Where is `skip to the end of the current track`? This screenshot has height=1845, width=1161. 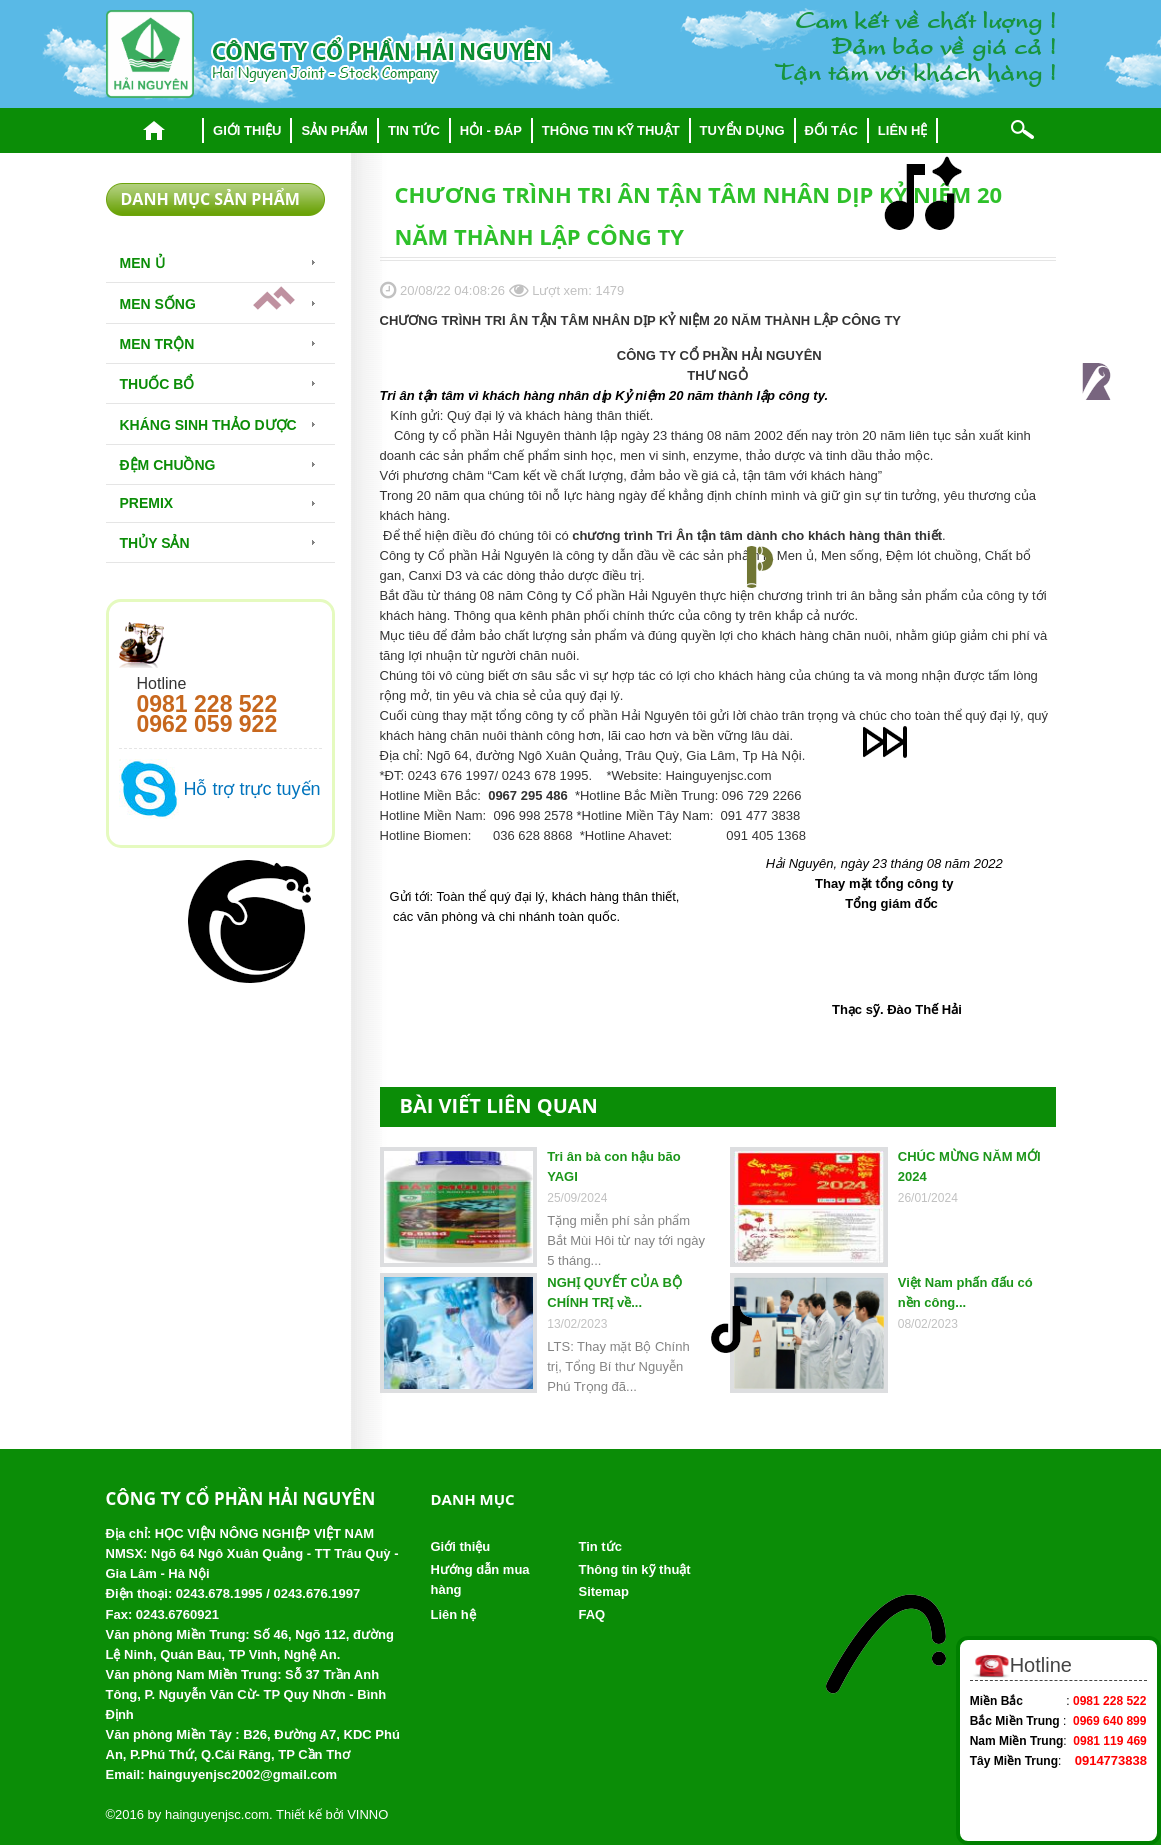 skip to the end of the current track is located at coordinates (885, 742).